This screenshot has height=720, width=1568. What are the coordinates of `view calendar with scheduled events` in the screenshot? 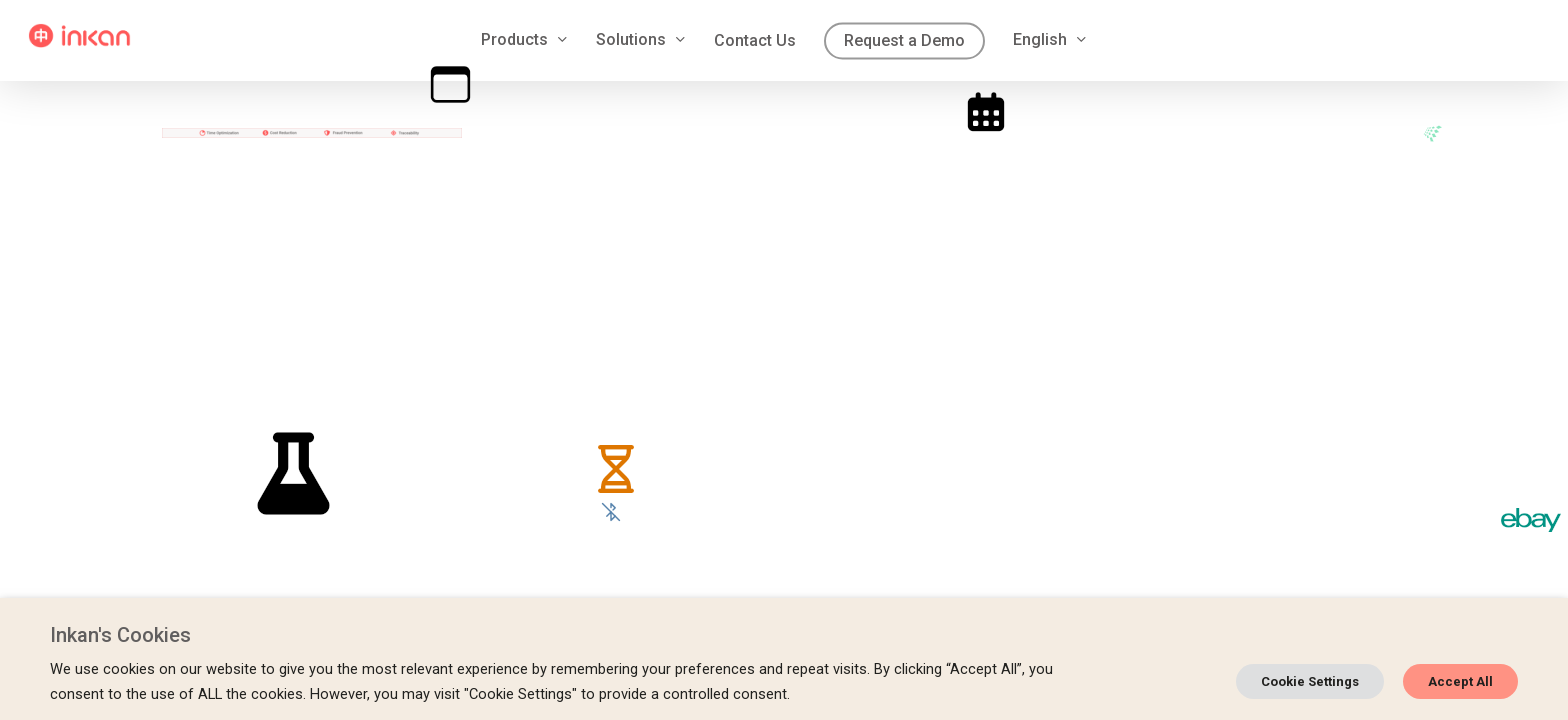 It's located at (986, 113).